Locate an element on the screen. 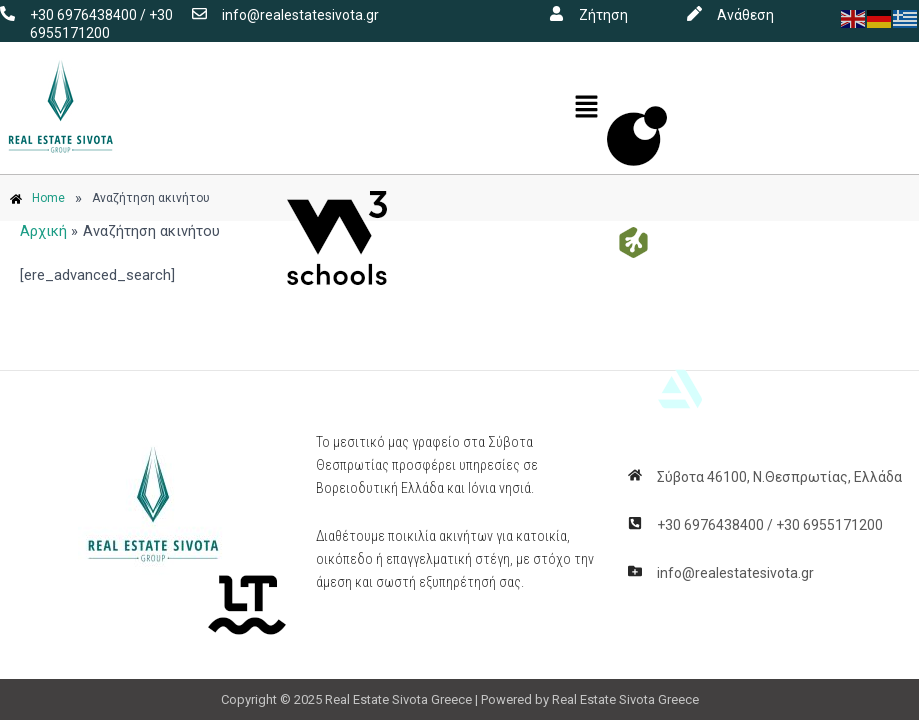  open LanguageTool grammar and spell checker is located at coordinates (247, 605).